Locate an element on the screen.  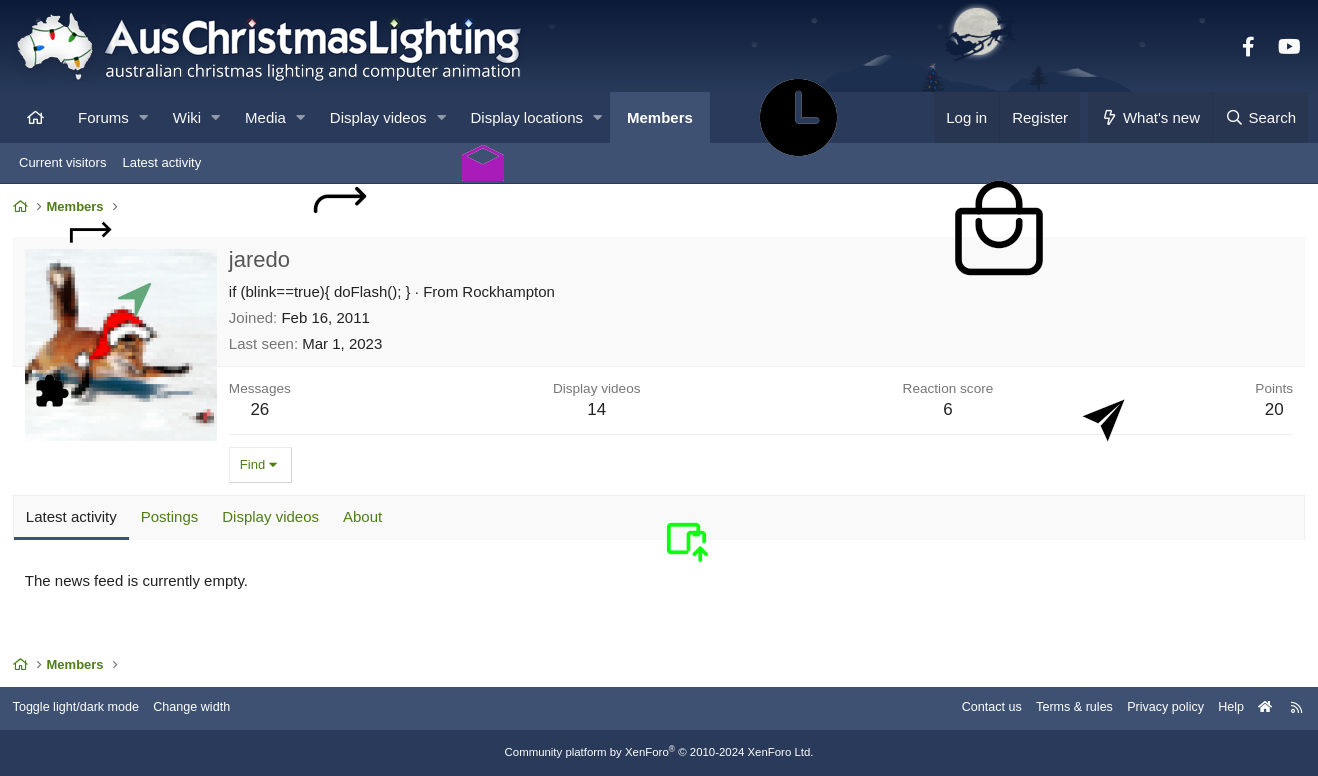
access browser extensions or add-ons is located at coordinates (52, 390).